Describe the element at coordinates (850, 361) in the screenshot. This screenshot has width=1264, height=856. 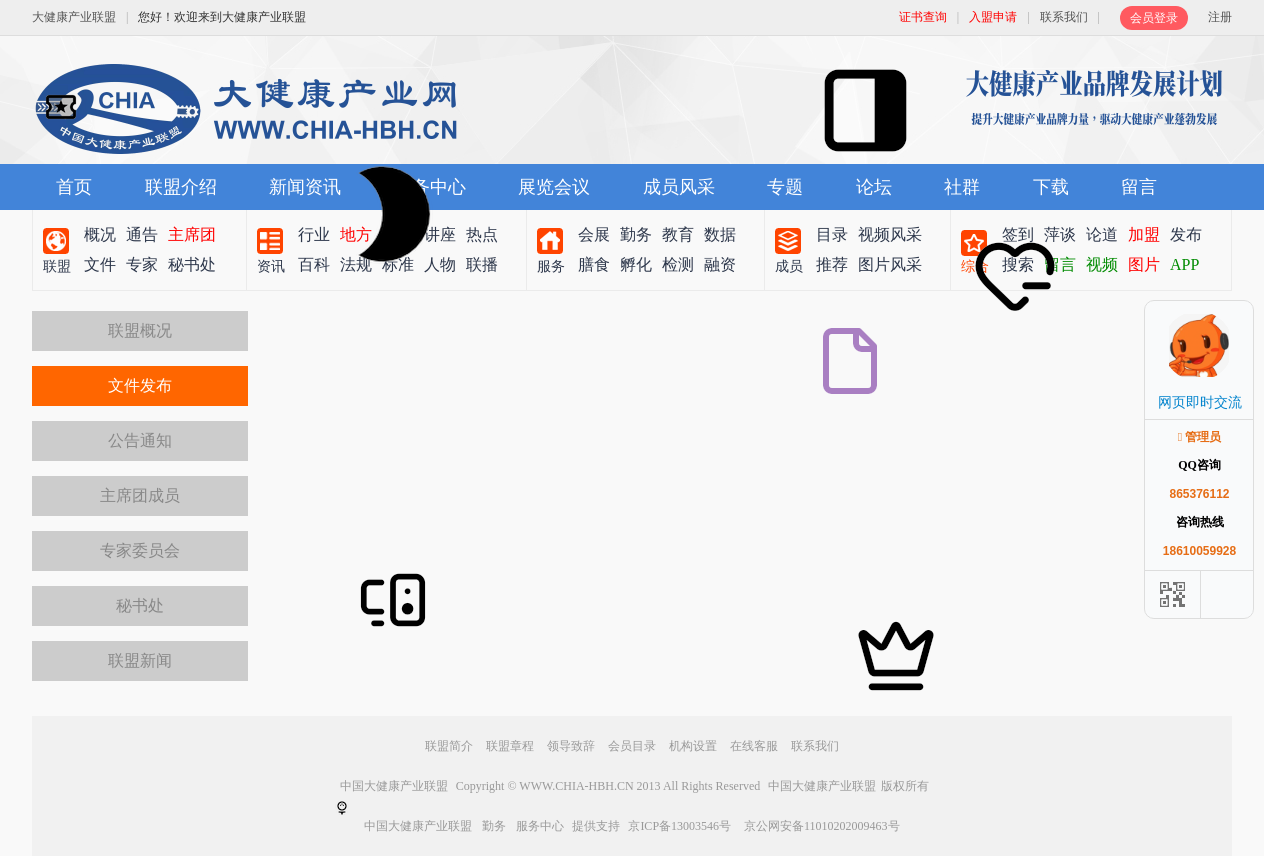
I see `open or view a file` at that location.